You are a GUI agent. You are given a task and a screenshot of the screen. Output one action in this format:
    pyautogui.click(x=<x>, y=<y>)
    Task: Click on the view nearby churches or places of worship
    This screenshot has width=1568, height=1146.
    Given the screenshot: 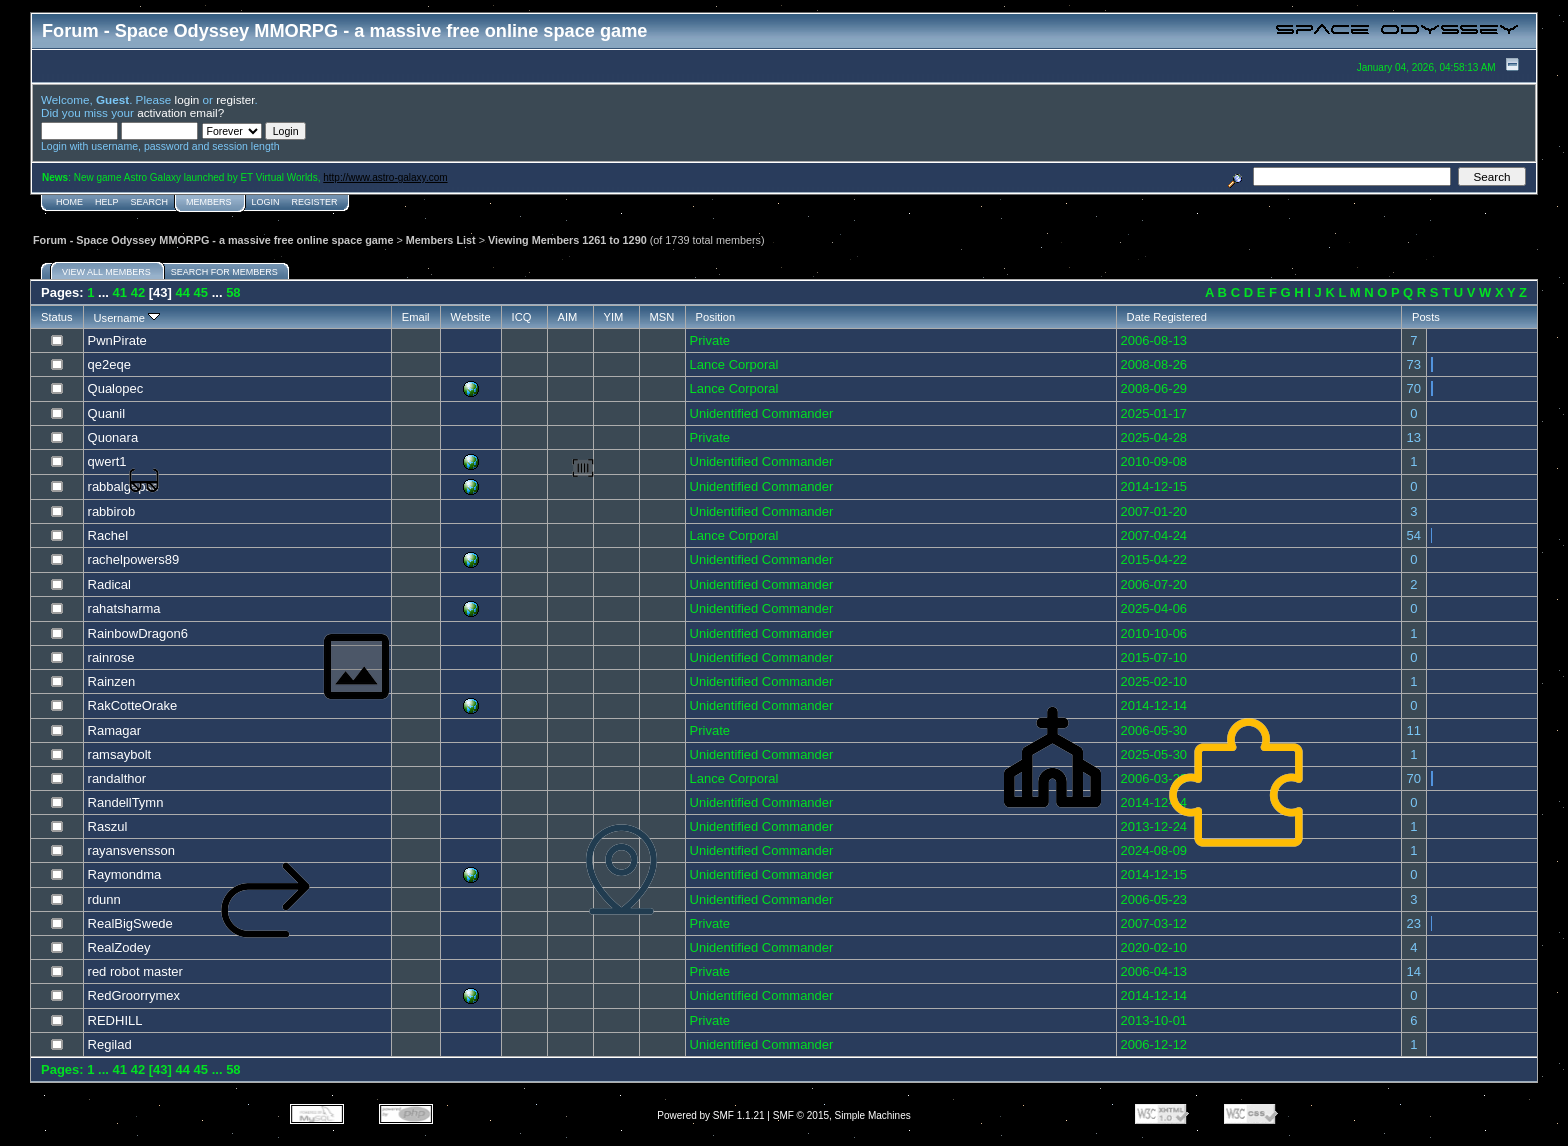 What is the action you would take?
    pyautogui.click(x=1052, y=762)
    